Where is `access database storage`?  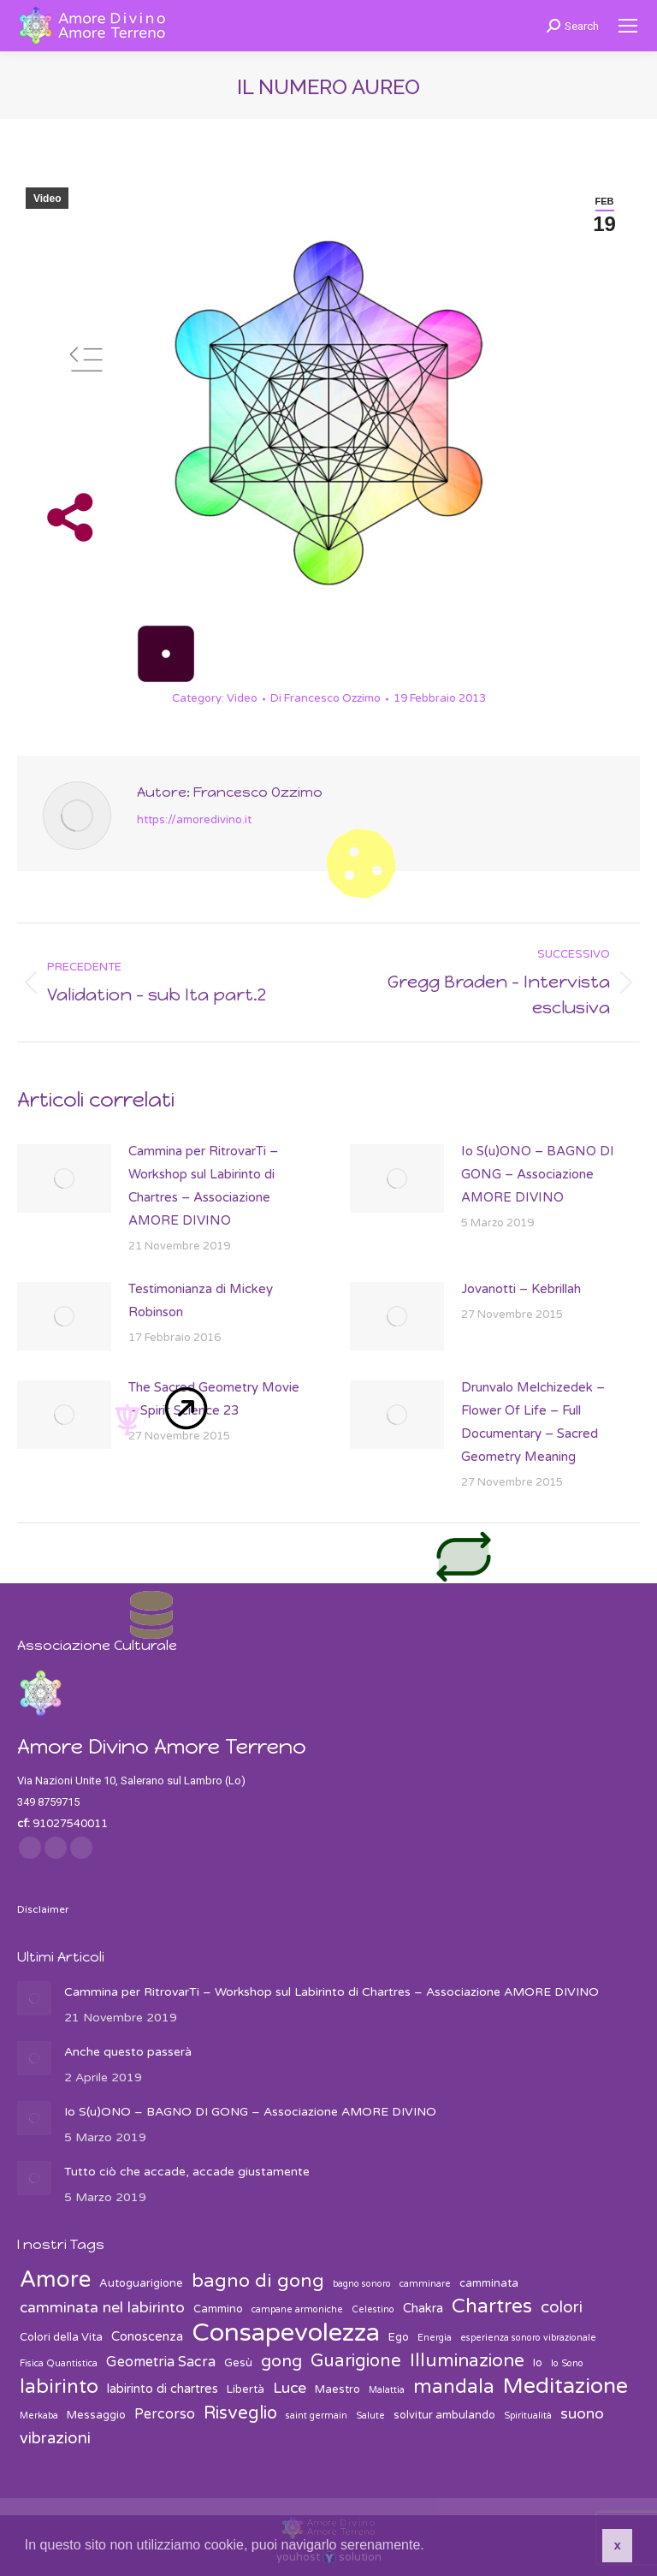
access database storage is located at coordinates (151, 1615).